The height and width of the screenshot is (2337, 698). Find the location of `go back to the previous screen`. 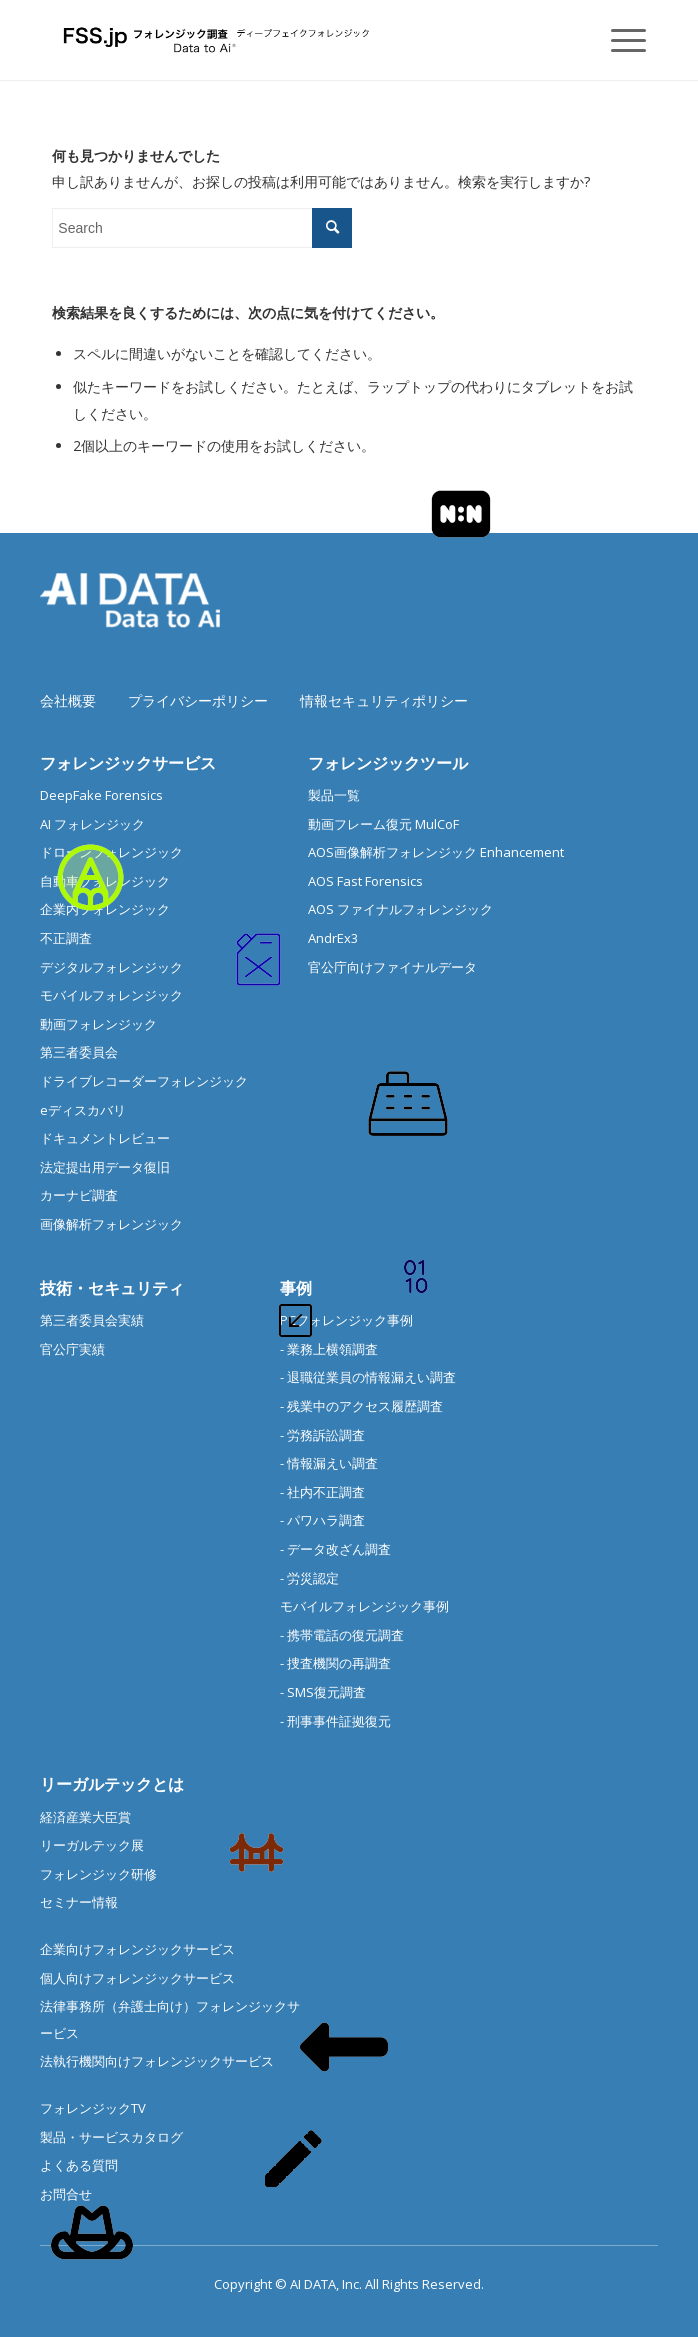

go back to the previous screen is located at coordinates (344, 2047).